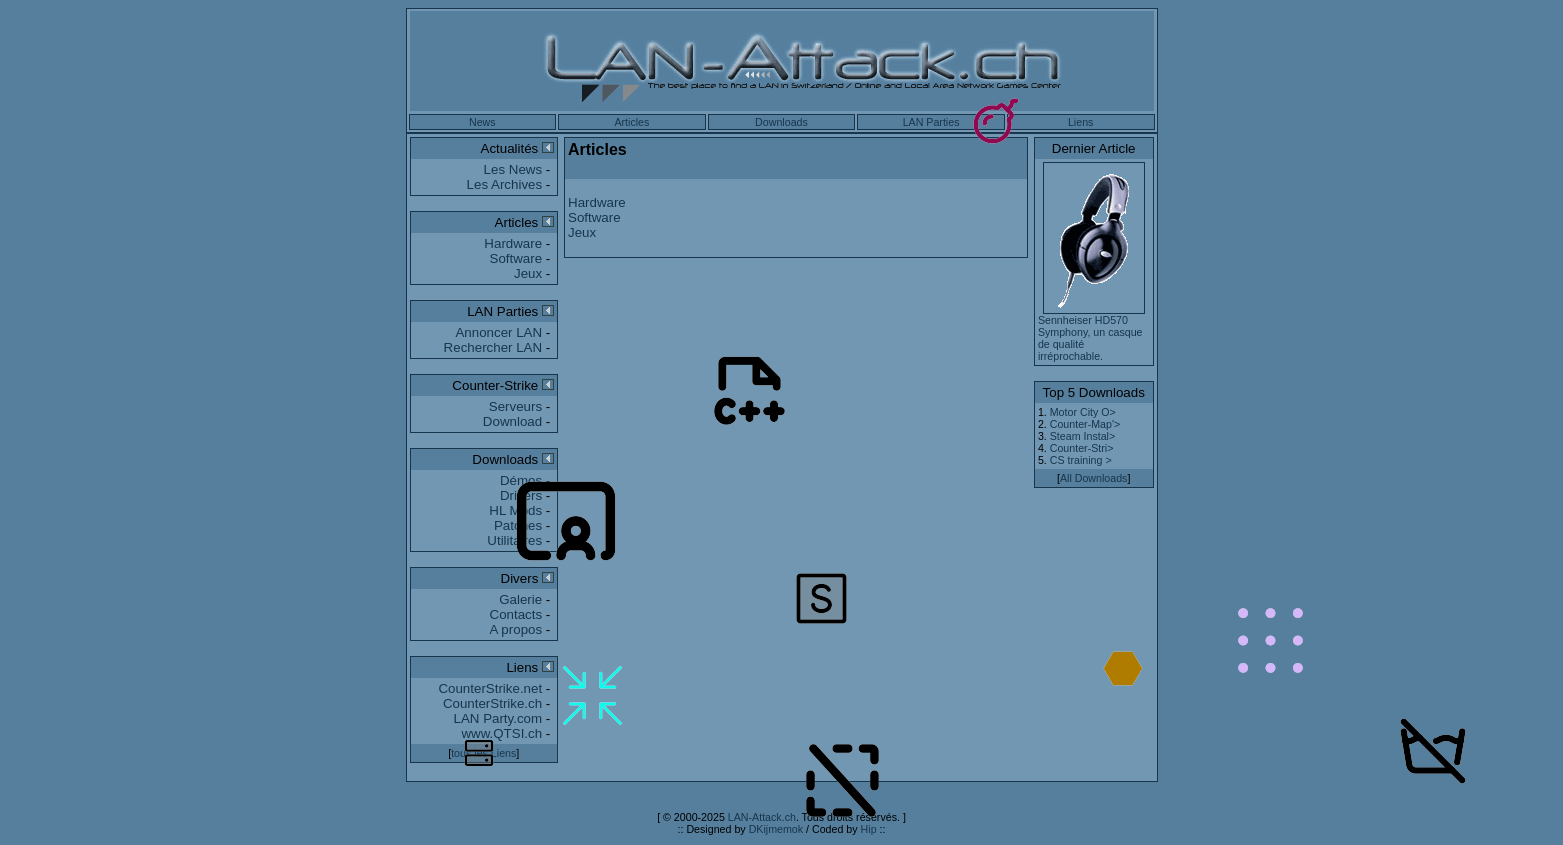 Image resolution: width=1563 pixels, height=845 pixels. I want to click on open app drawer or launcher, so click(1270, 640).